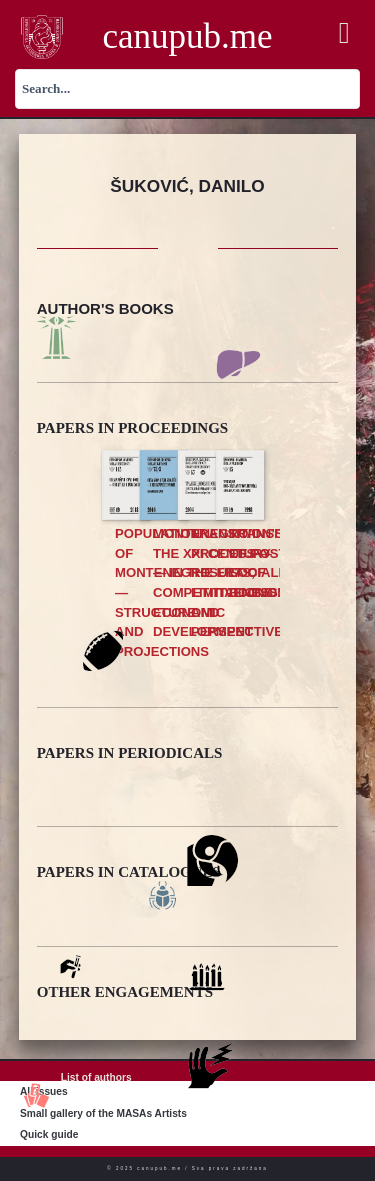 The image size is (375, 1181). What do you see at coordinates (207, 973) in the screenshot?
I see `access candle or lighting settings` at bounding box center [207, 973].